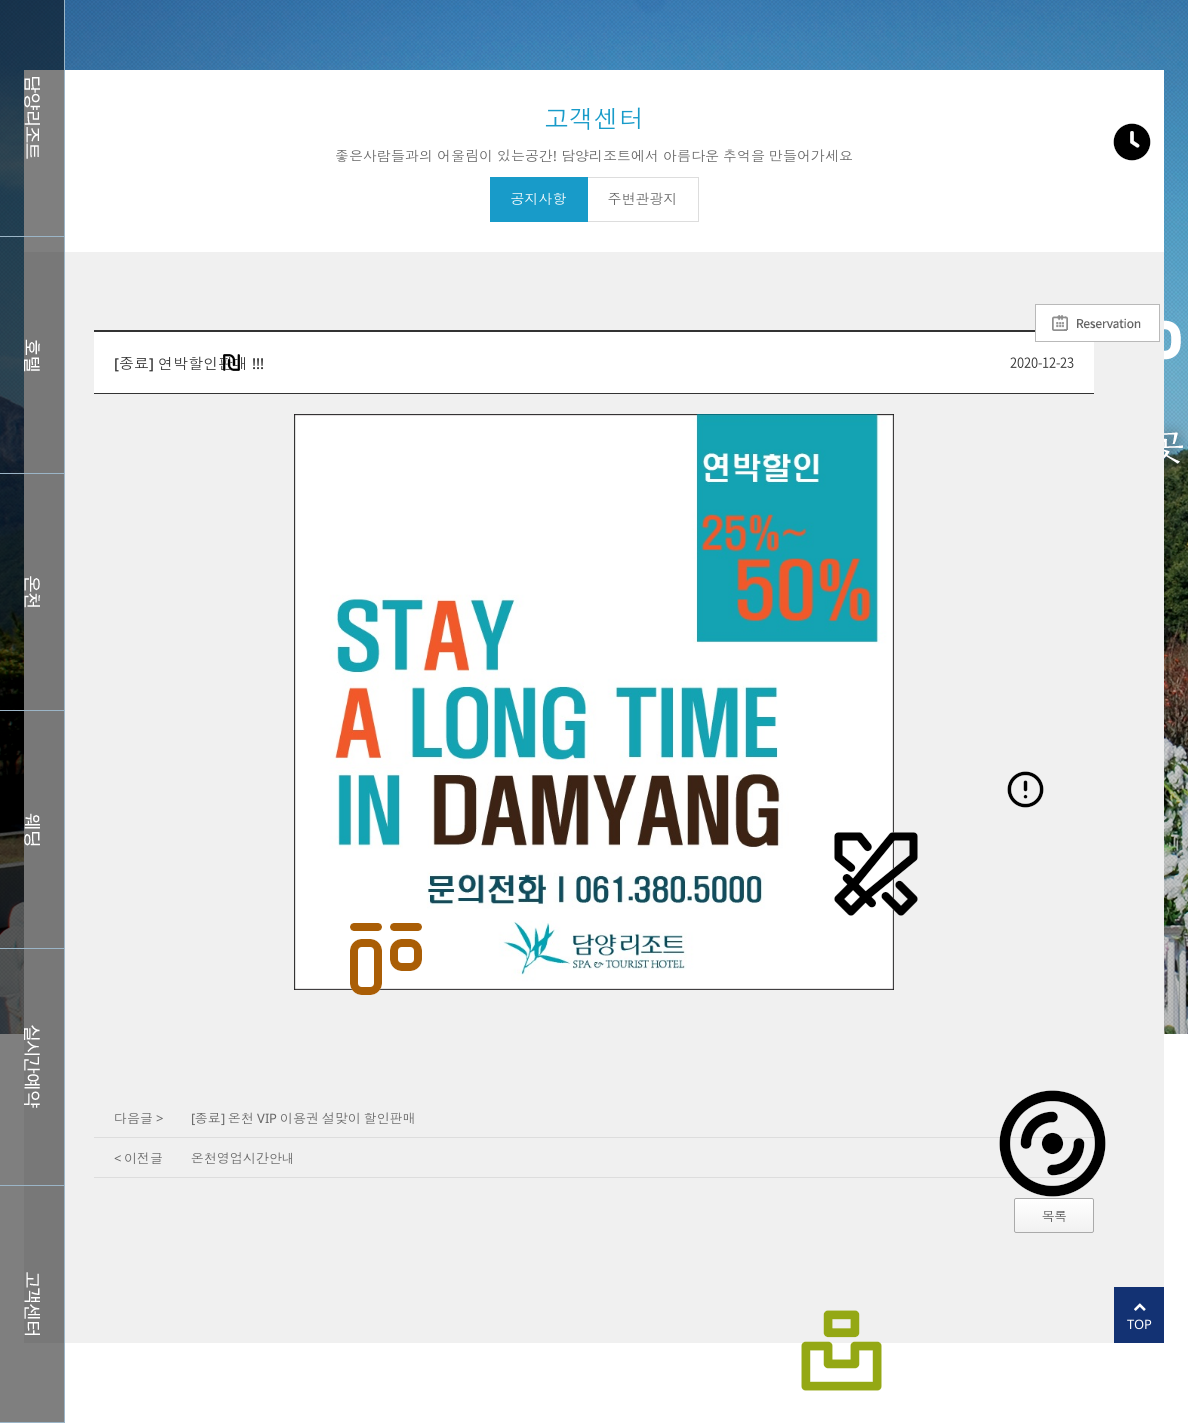 This screenshot has width=1188, height=1423. I want to click on indicates a warning or alert requiring attention, so click(1025, 789).